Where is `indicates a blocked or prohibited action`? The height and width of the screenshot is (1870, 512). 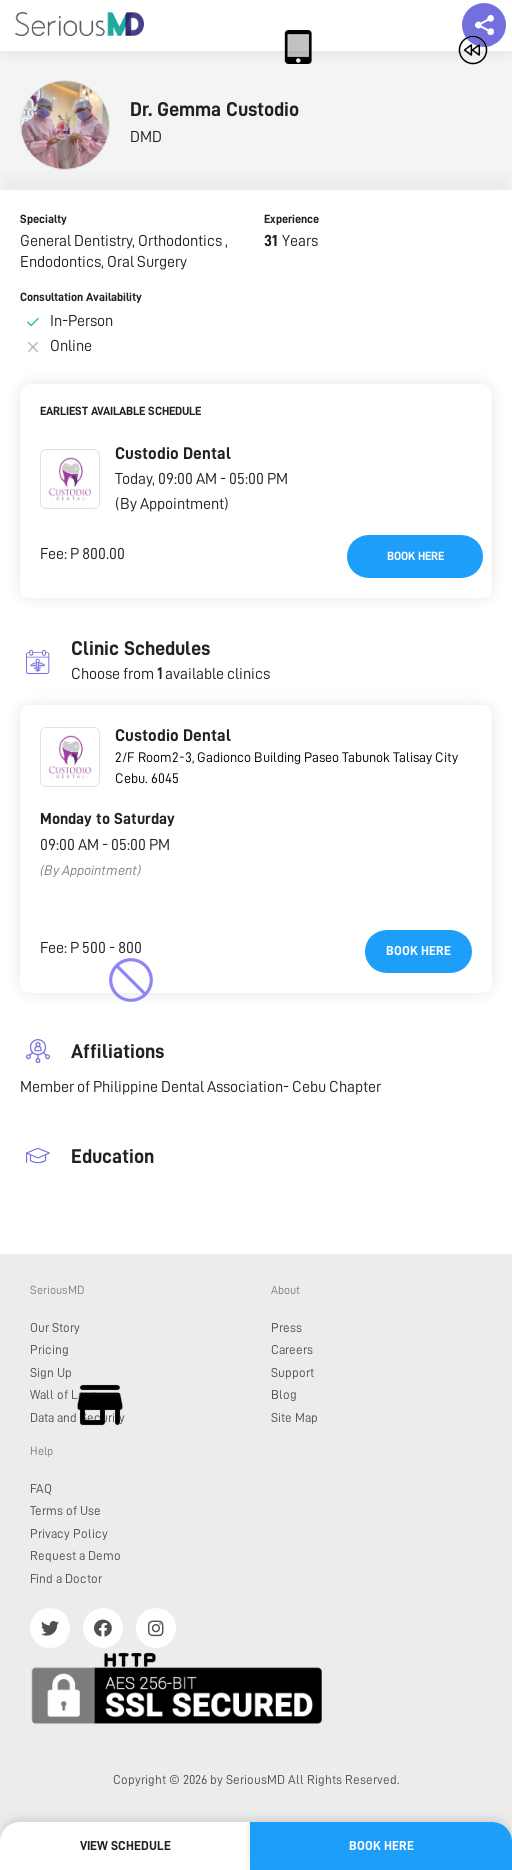 indicates a blocked or prohibited action is located at coordinates (131, 980).